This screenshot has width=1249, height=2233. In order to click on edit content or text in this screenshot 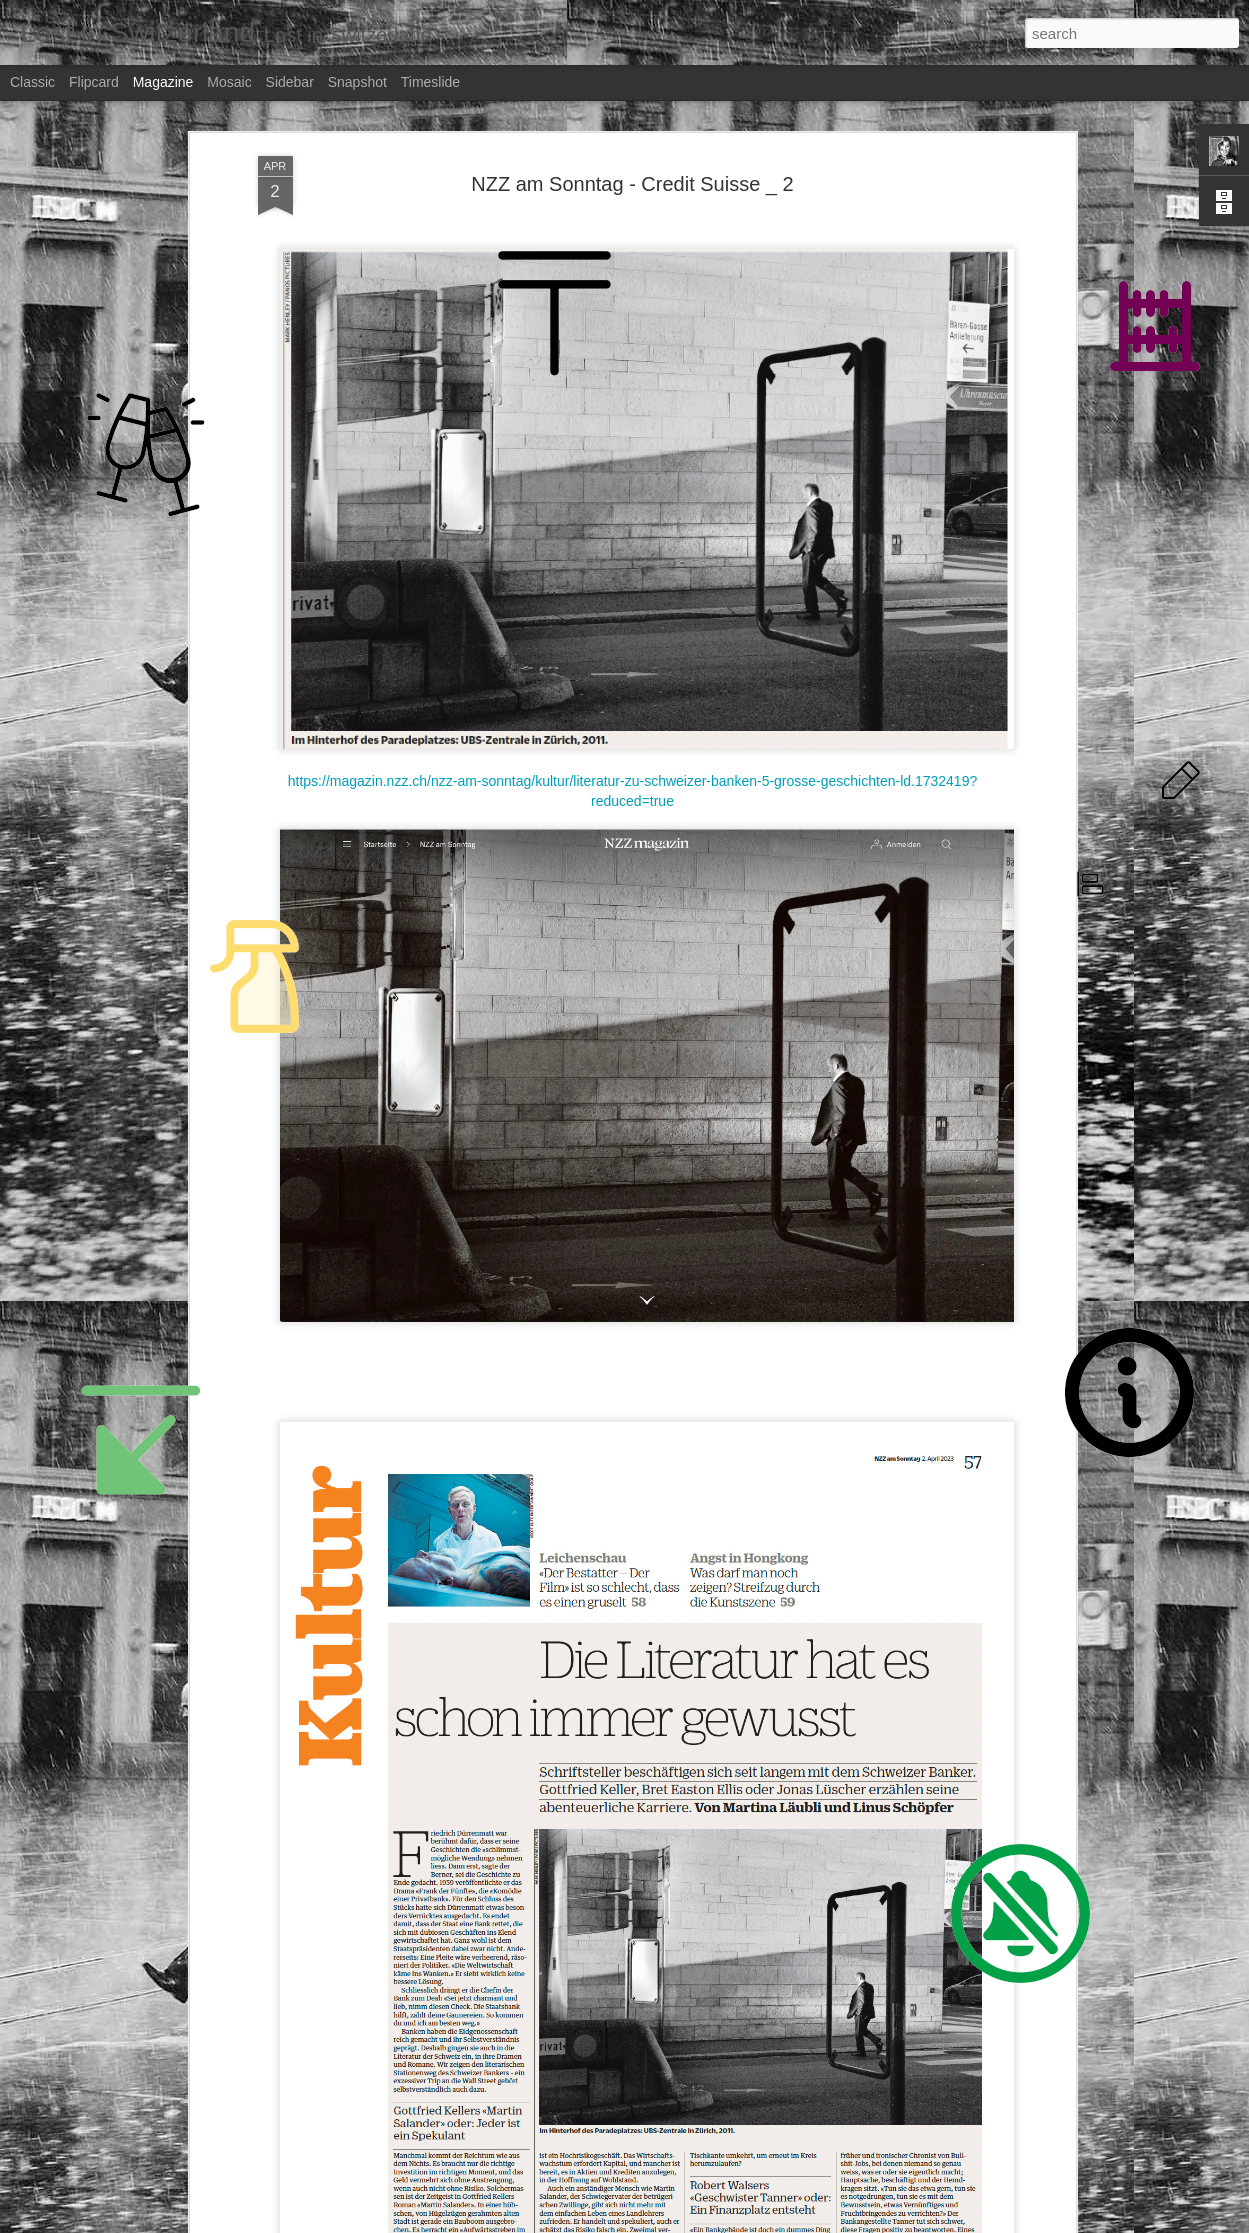, I will do `click(1180, 781)`.